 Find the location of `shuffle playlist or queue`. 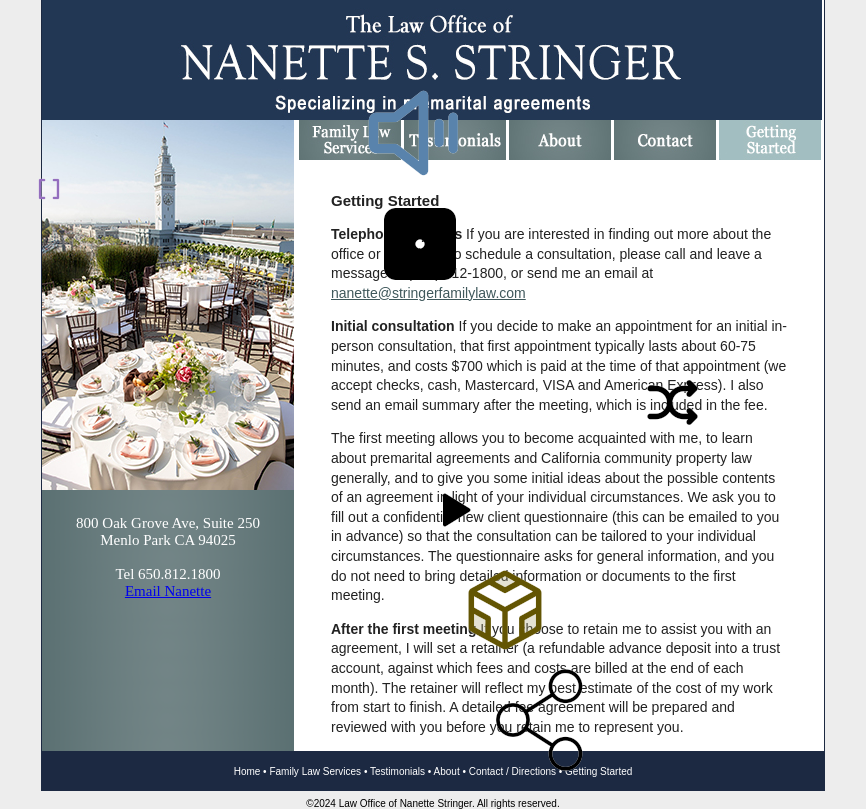

shuffle playlist or queue is located at coordinates (672, 402).